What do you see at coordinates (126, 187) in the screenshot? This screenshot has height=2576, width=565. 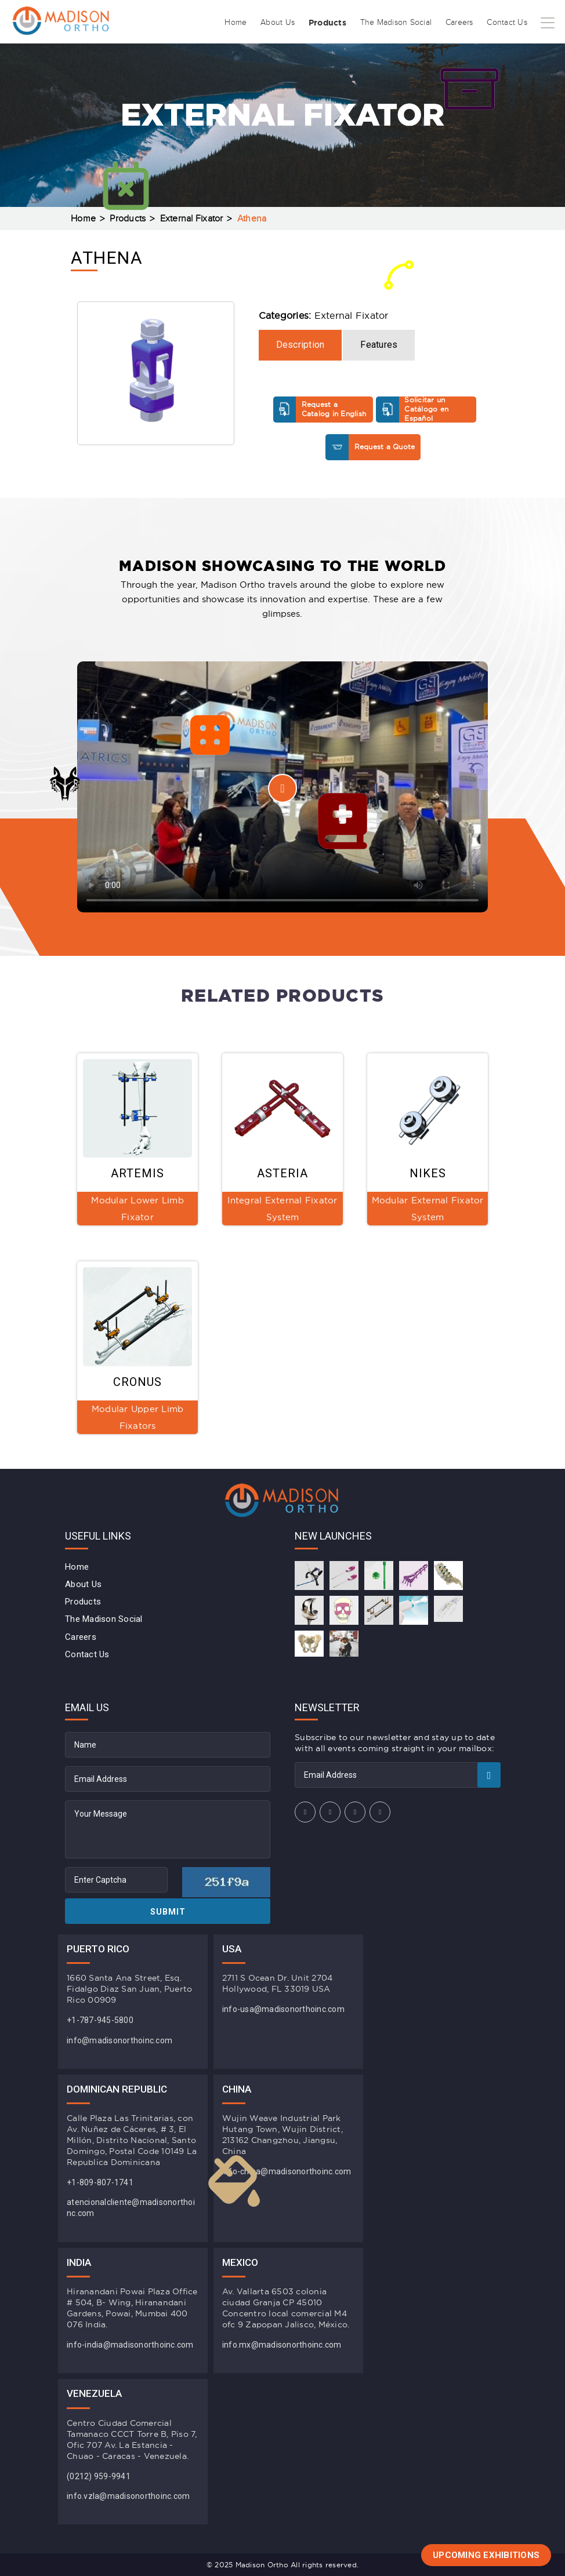 I see `cancel or remove a scheduled event` at bounding box center [126, 187].